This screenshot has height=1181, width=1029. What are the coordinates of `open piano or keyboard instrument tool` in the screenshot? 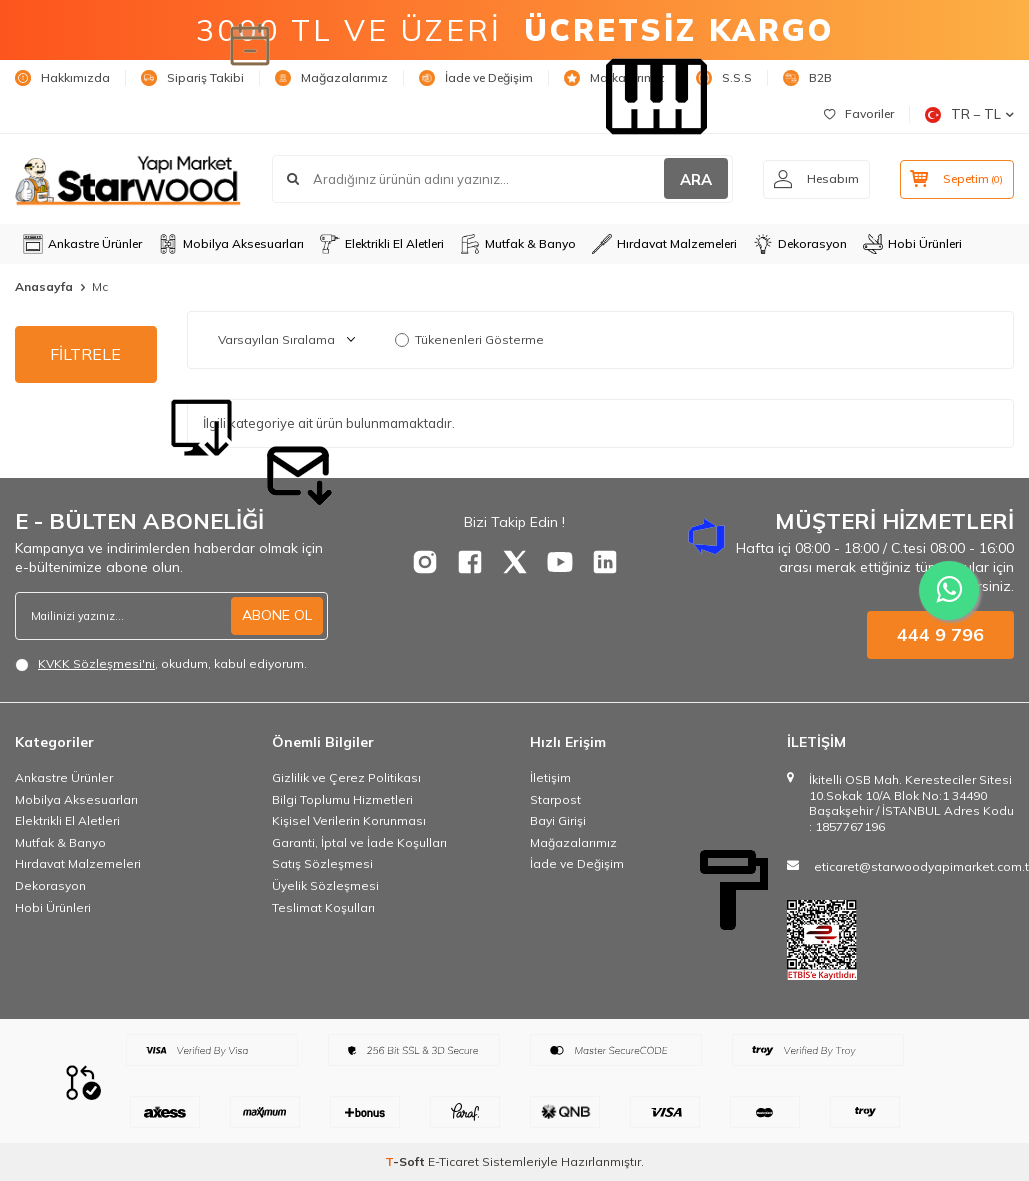 It's located at (656, 96).